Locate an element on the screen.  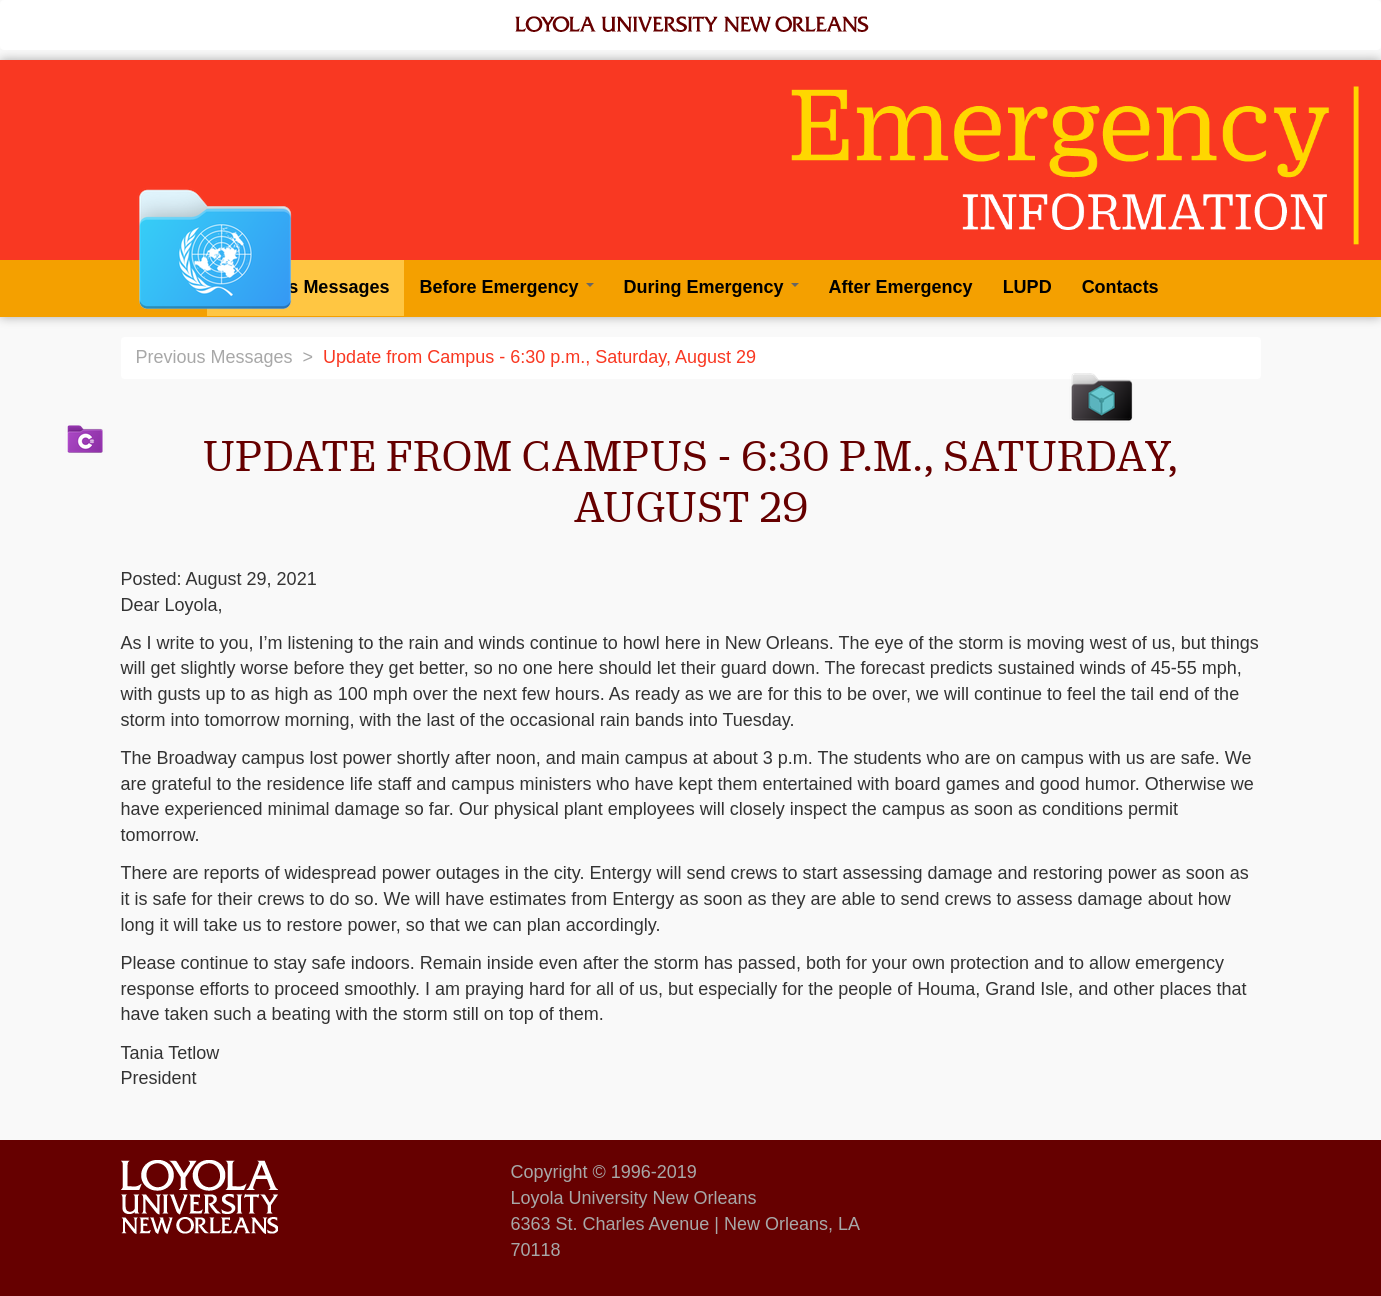
open IPFS folder is located at coordinates (1101, 398).